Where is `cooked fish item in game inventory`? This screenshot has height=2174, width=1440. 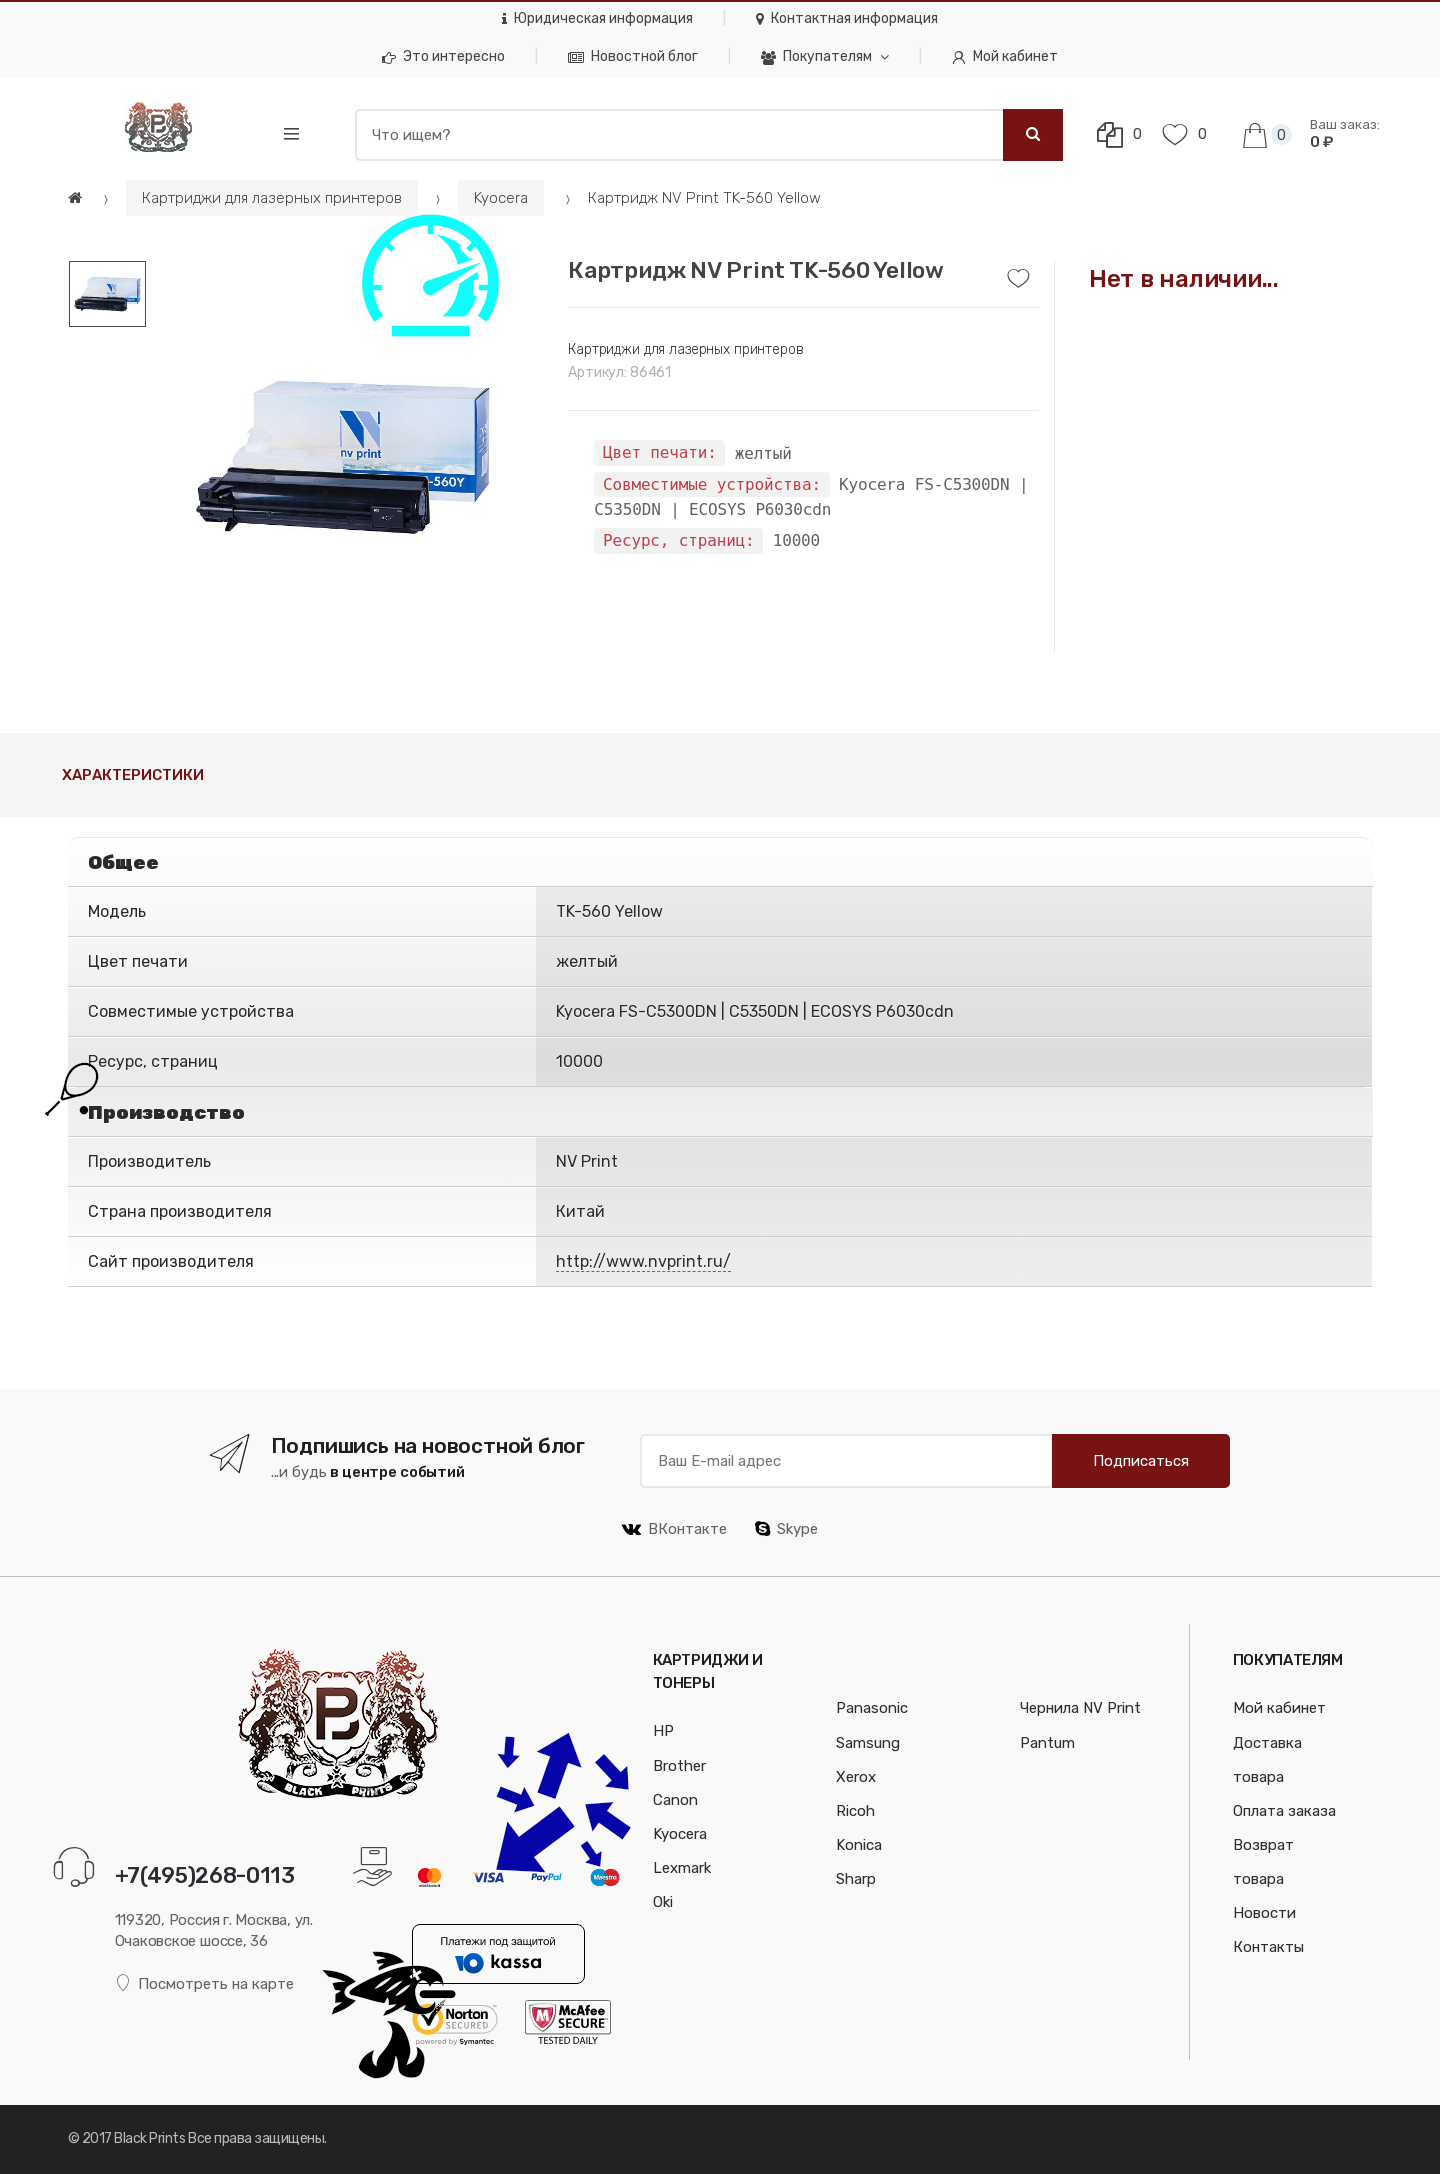 cooked fish item in game inventory is located at coordinates (389, 2015).